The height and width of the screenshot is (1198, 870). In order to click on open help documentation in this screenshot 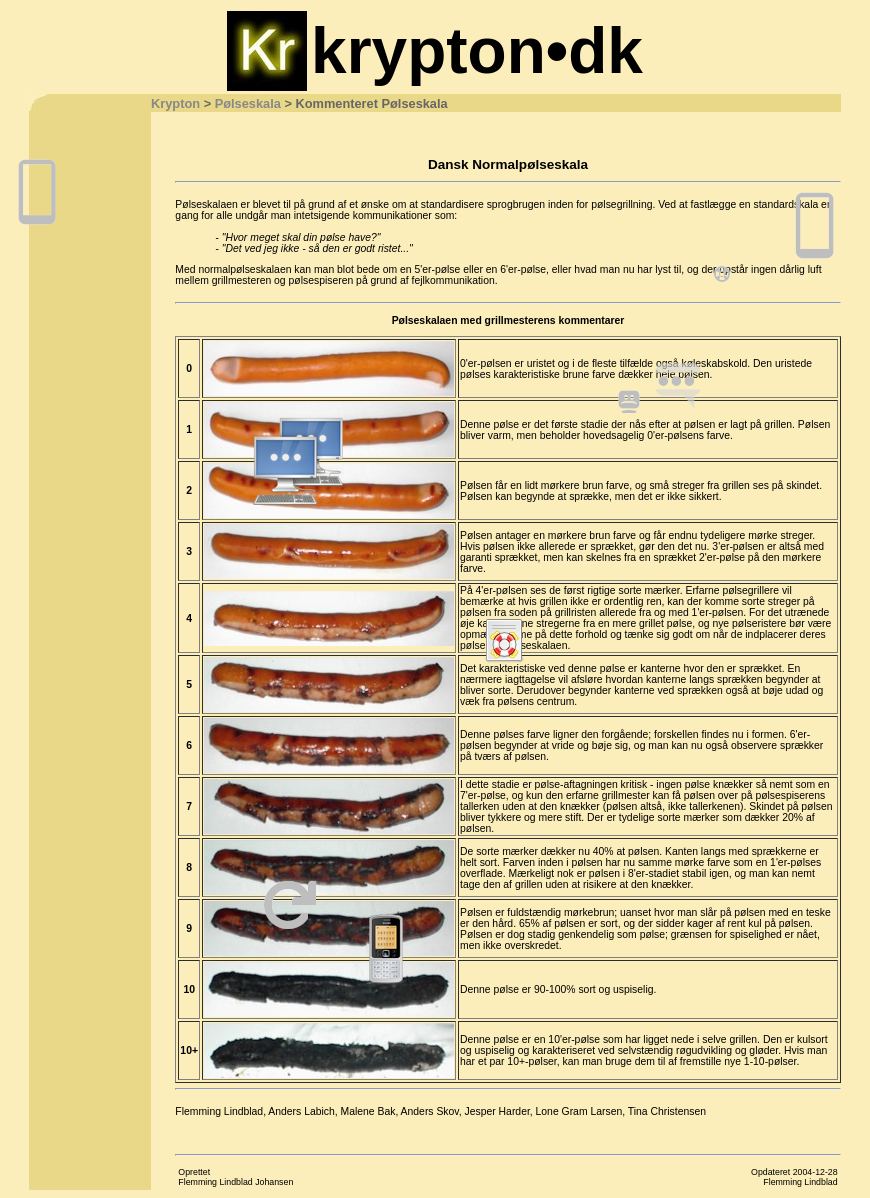, I will do `click(722, 274)`.